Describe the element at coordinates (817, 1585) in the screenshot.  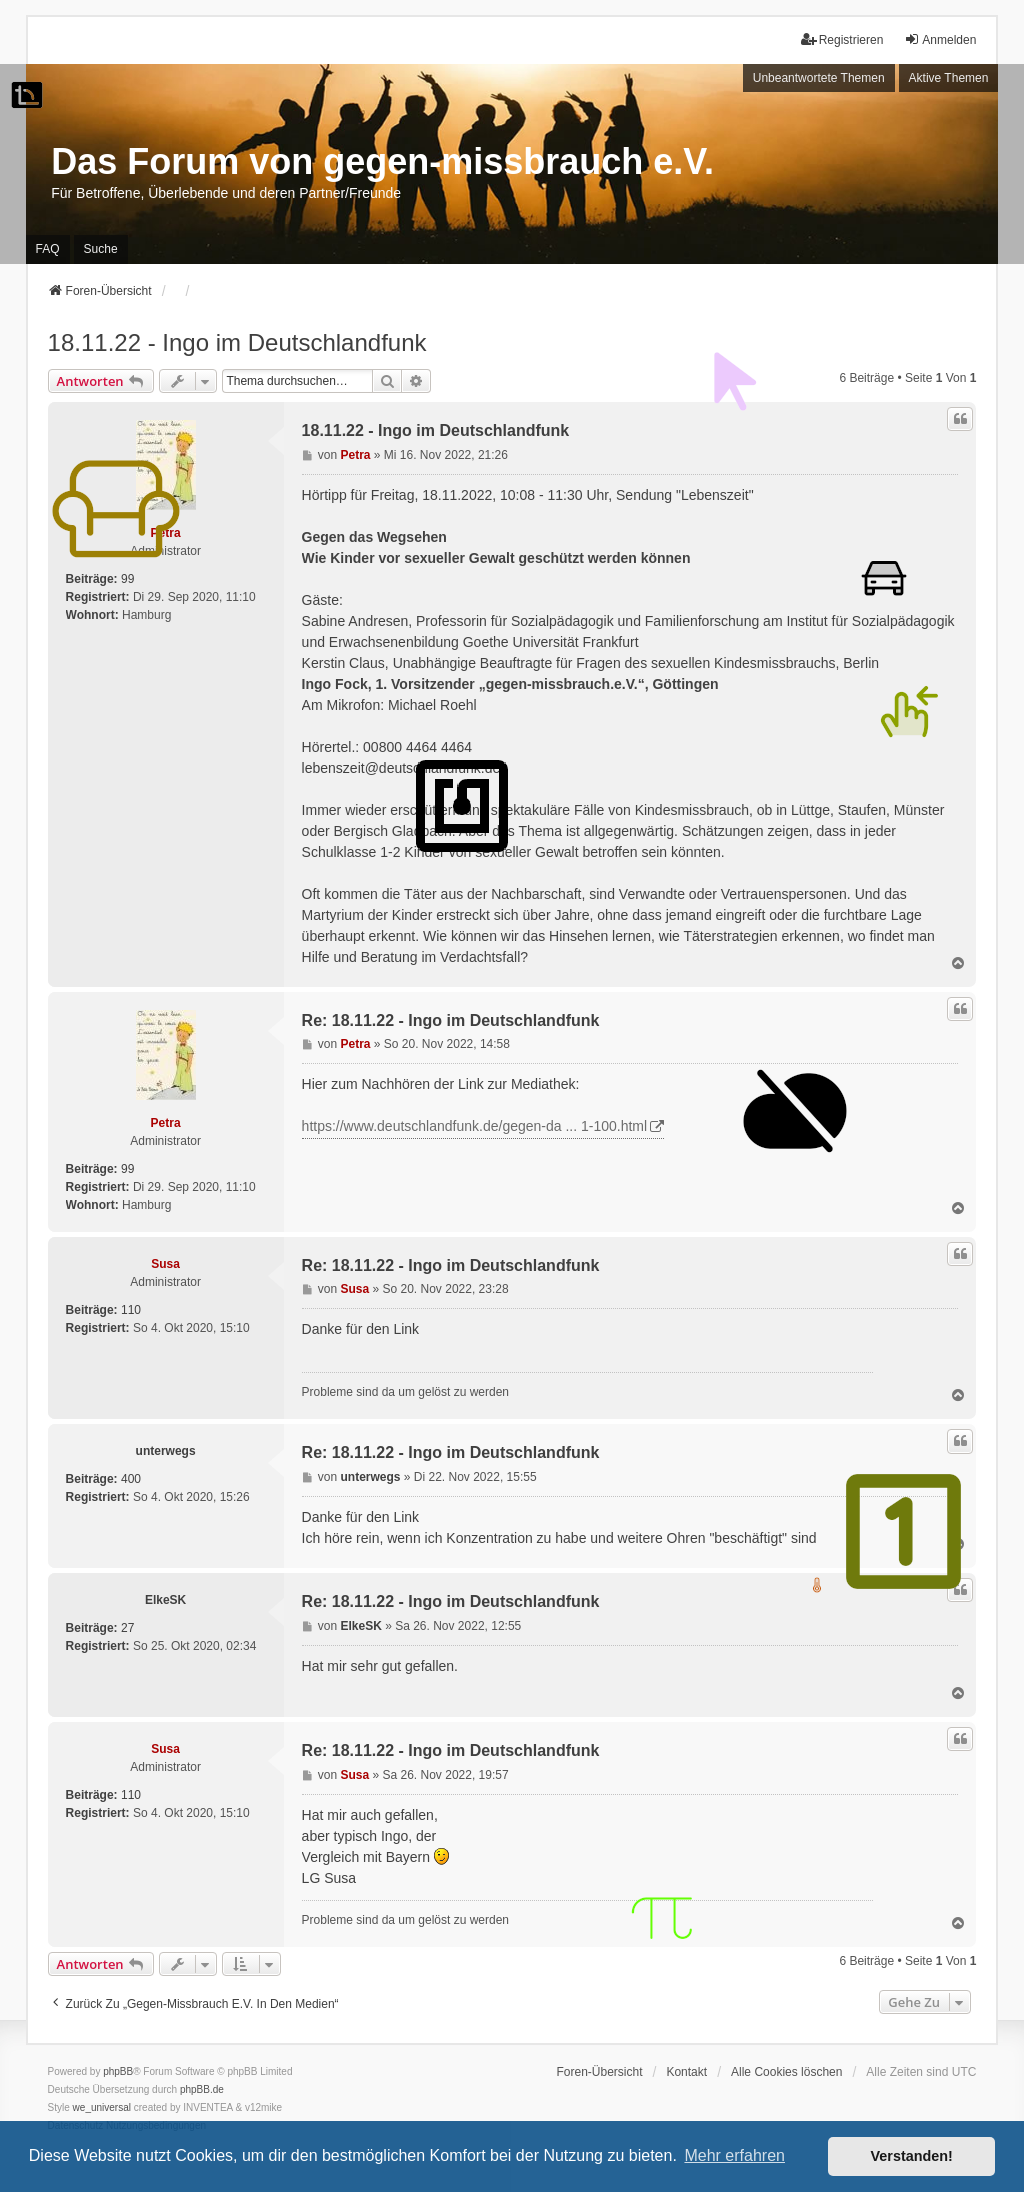
I see `view current temperature` at that location.